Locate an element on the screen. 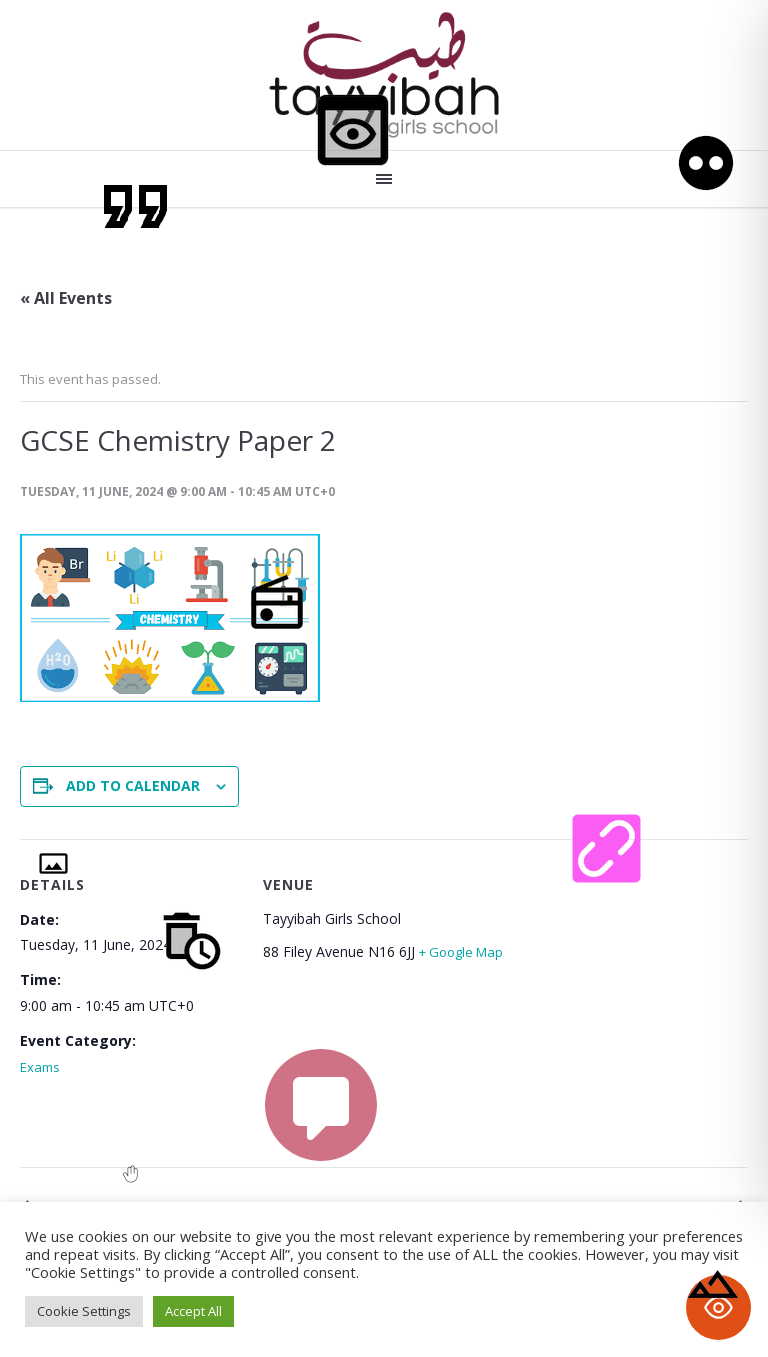 The width and height of the screenshot is (768, 1357). view discussion feed is located at coordinates (321, 1105).